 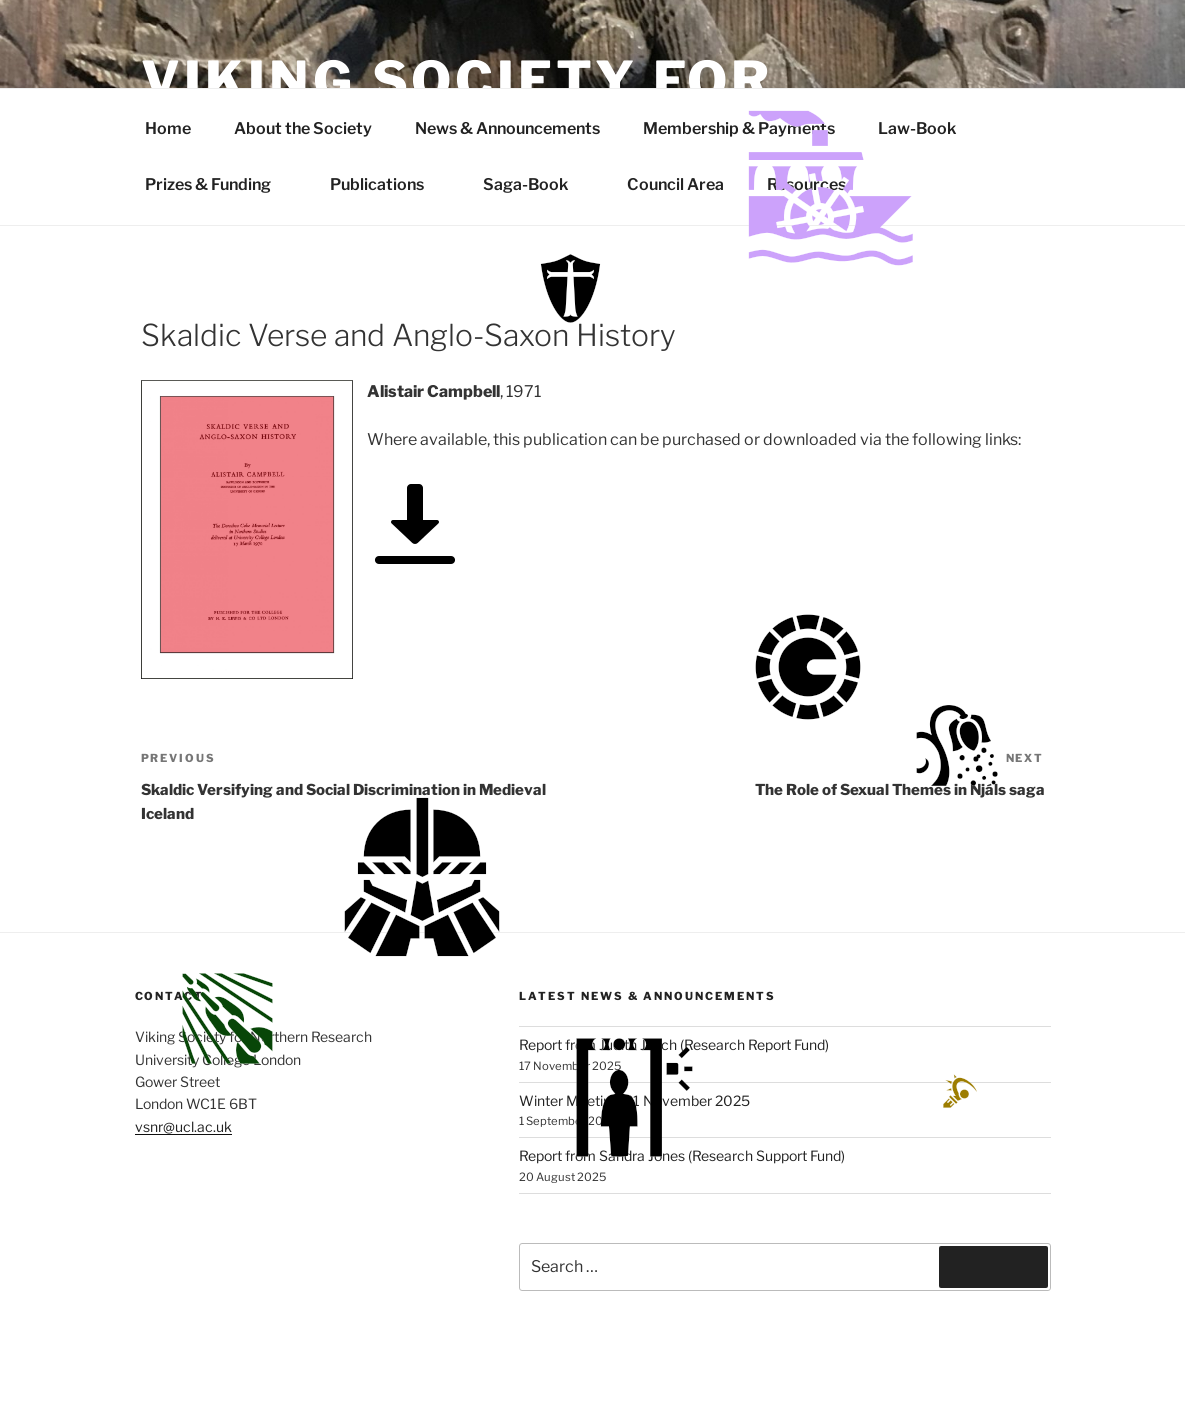 I want to click on equip a magic staff or wand, so click(x=960, y=1091).